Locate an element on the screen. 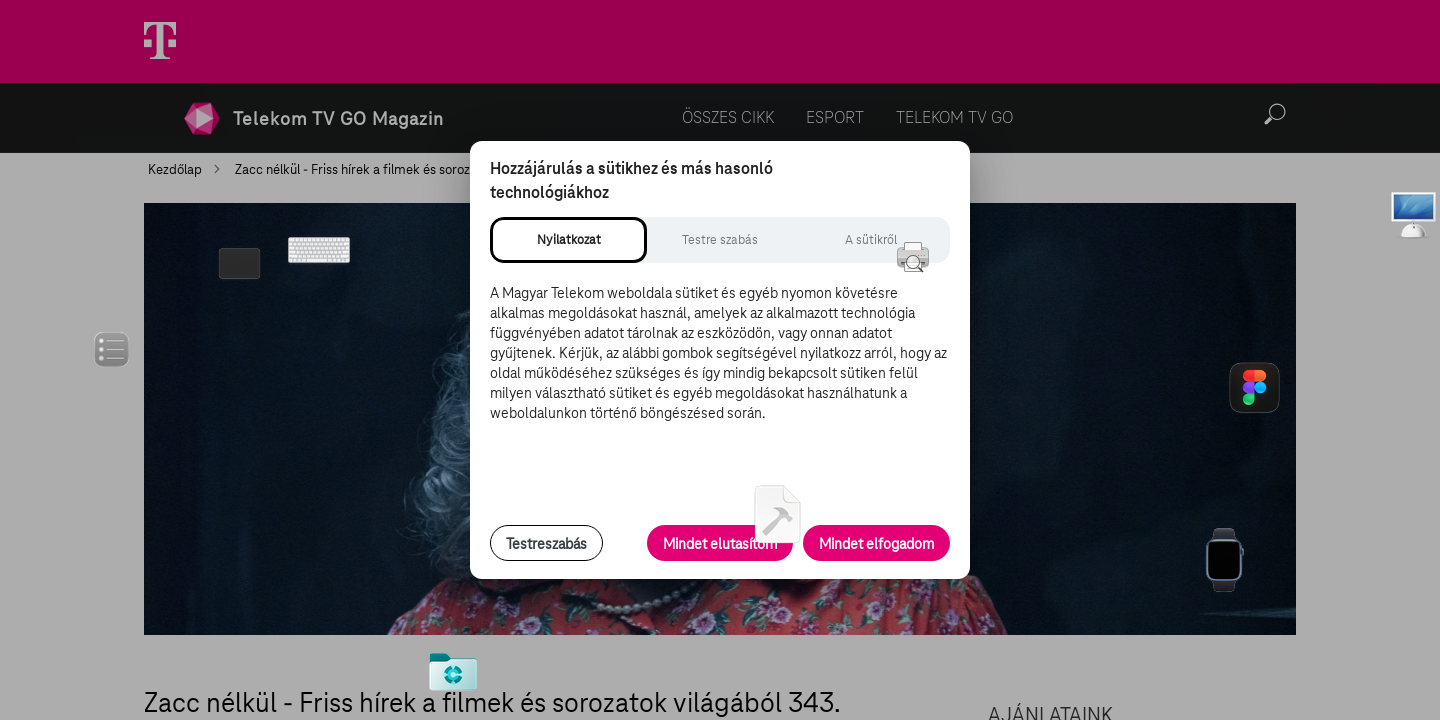 The height and width of the screenshot is (720, 1440). open microsoft dynamics 365 business central files folder is located at coordinates (453, 673).